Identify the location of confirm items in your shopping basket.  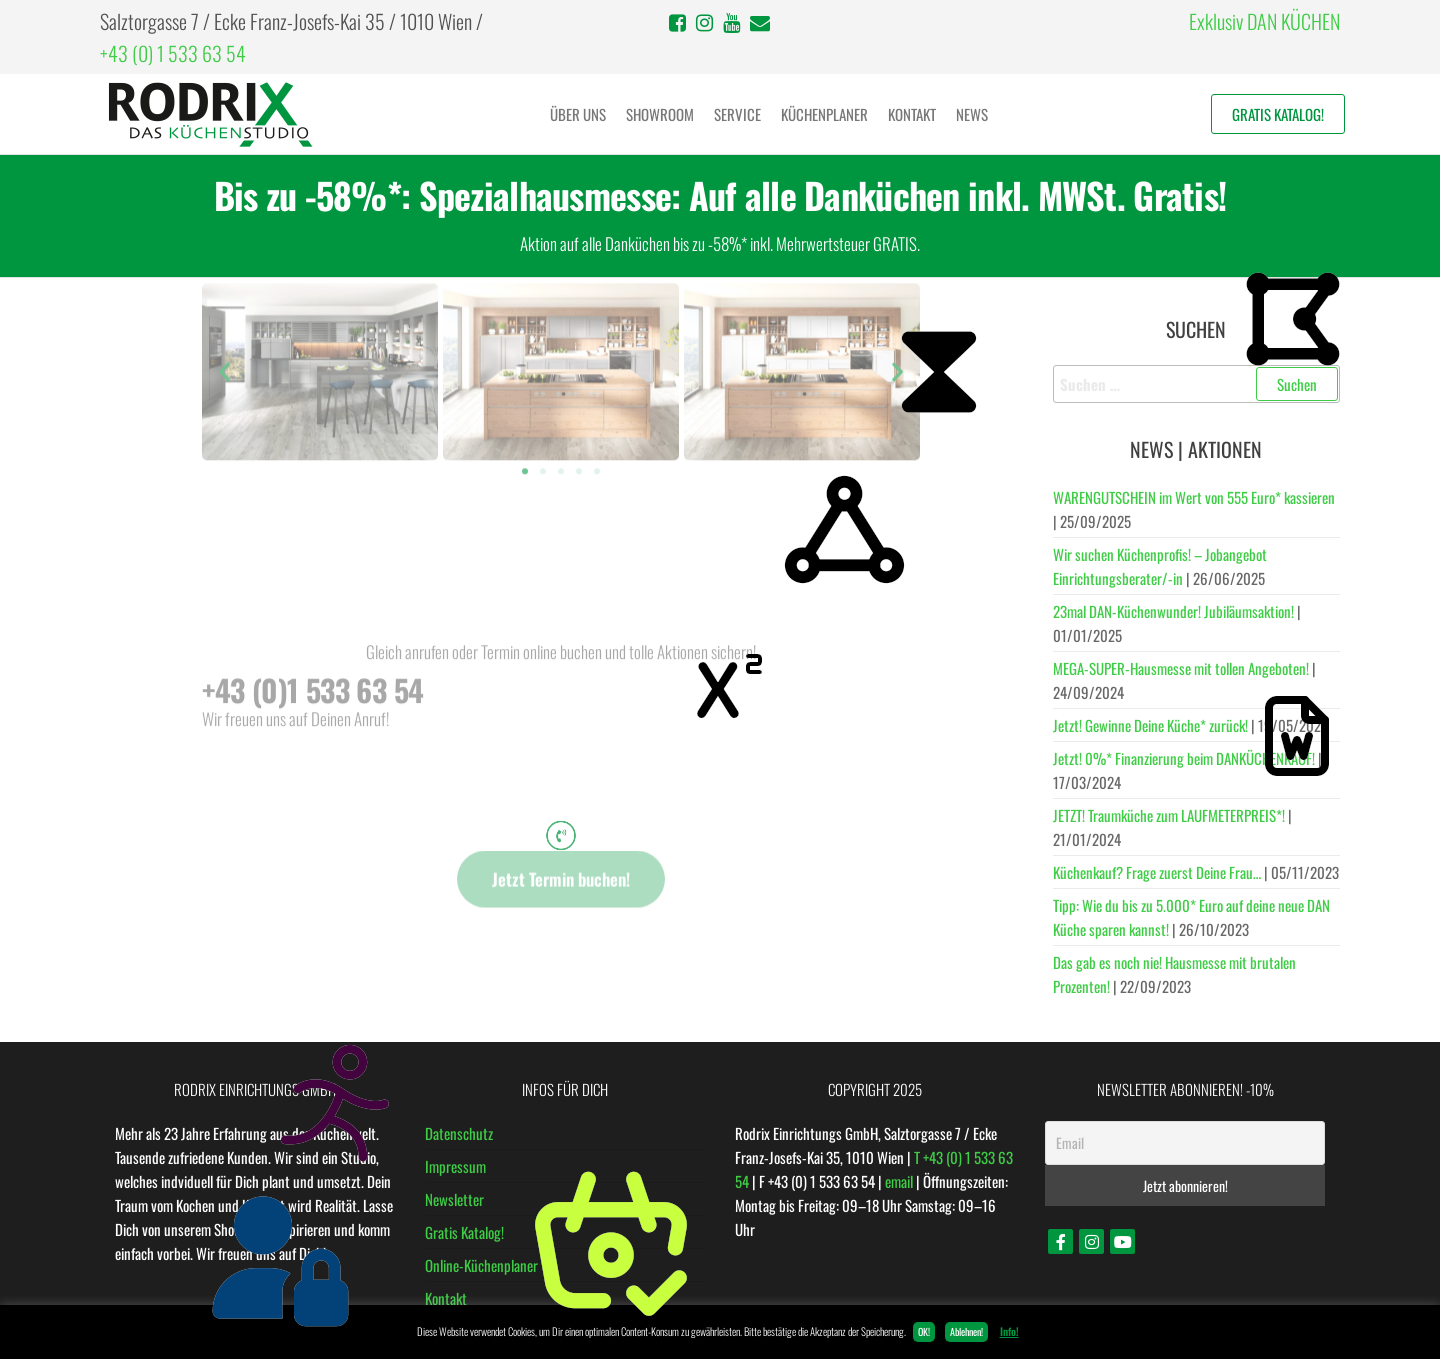
(611, 1240).